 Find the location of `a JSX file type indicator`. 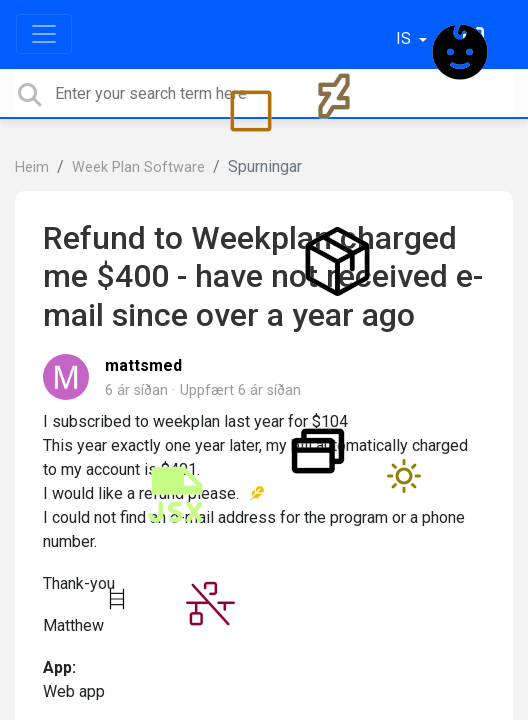

a JSX file type indicator is located at coordinates (177, 497).